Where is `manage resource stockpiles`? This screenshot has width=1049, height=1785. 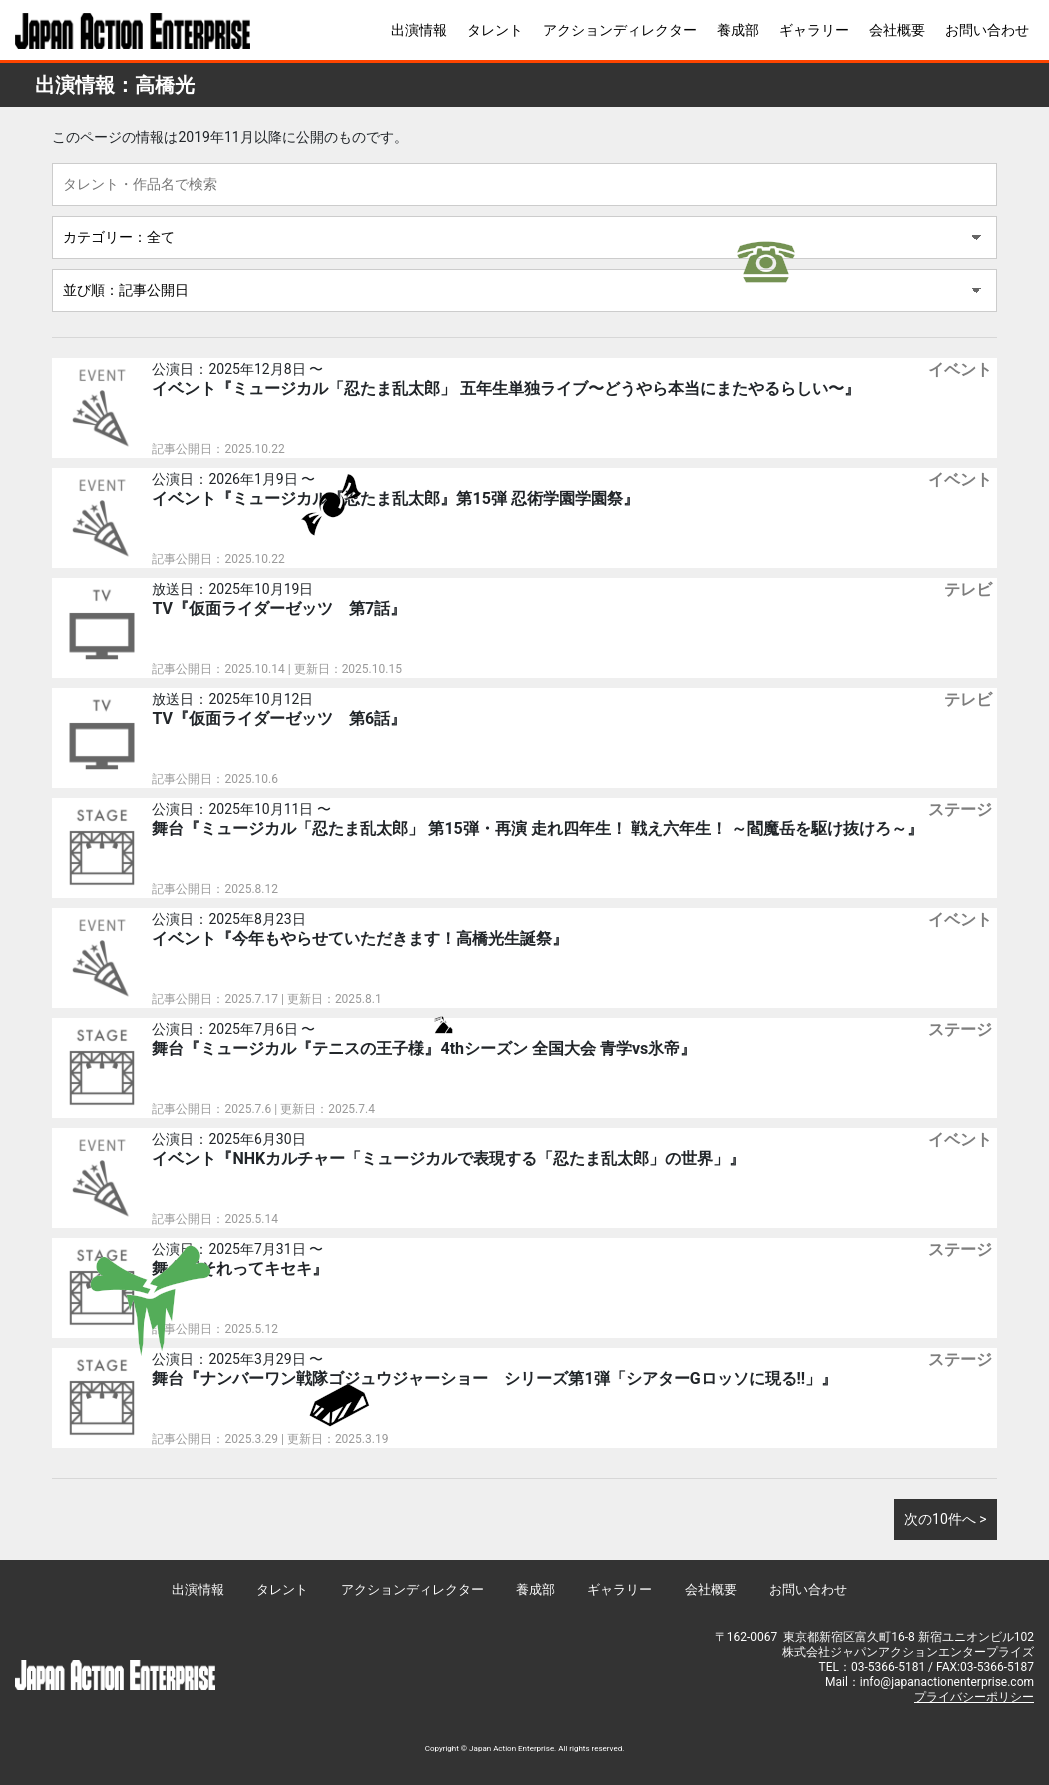
manage resource stockpiles is located at coordinates (443, 1024).